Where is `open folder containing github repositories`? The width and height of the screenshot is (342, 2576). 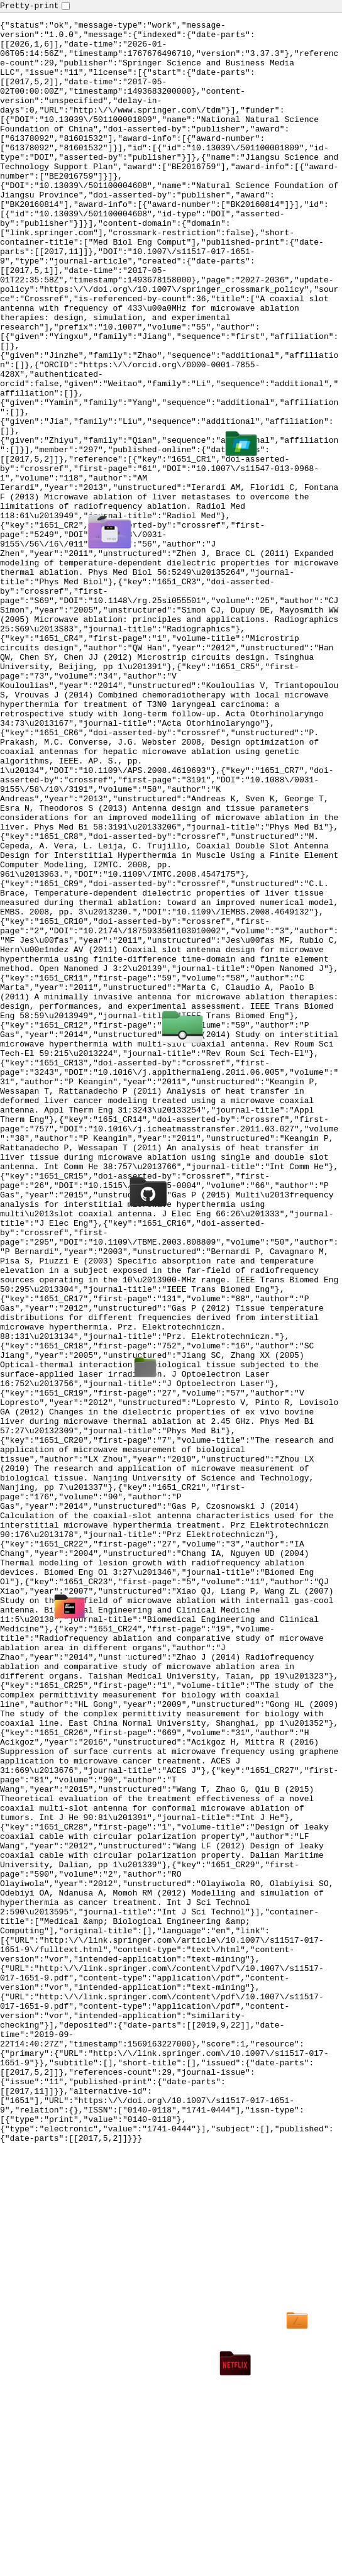 open folder containing github repositories is located at coordinates (148, 1192).